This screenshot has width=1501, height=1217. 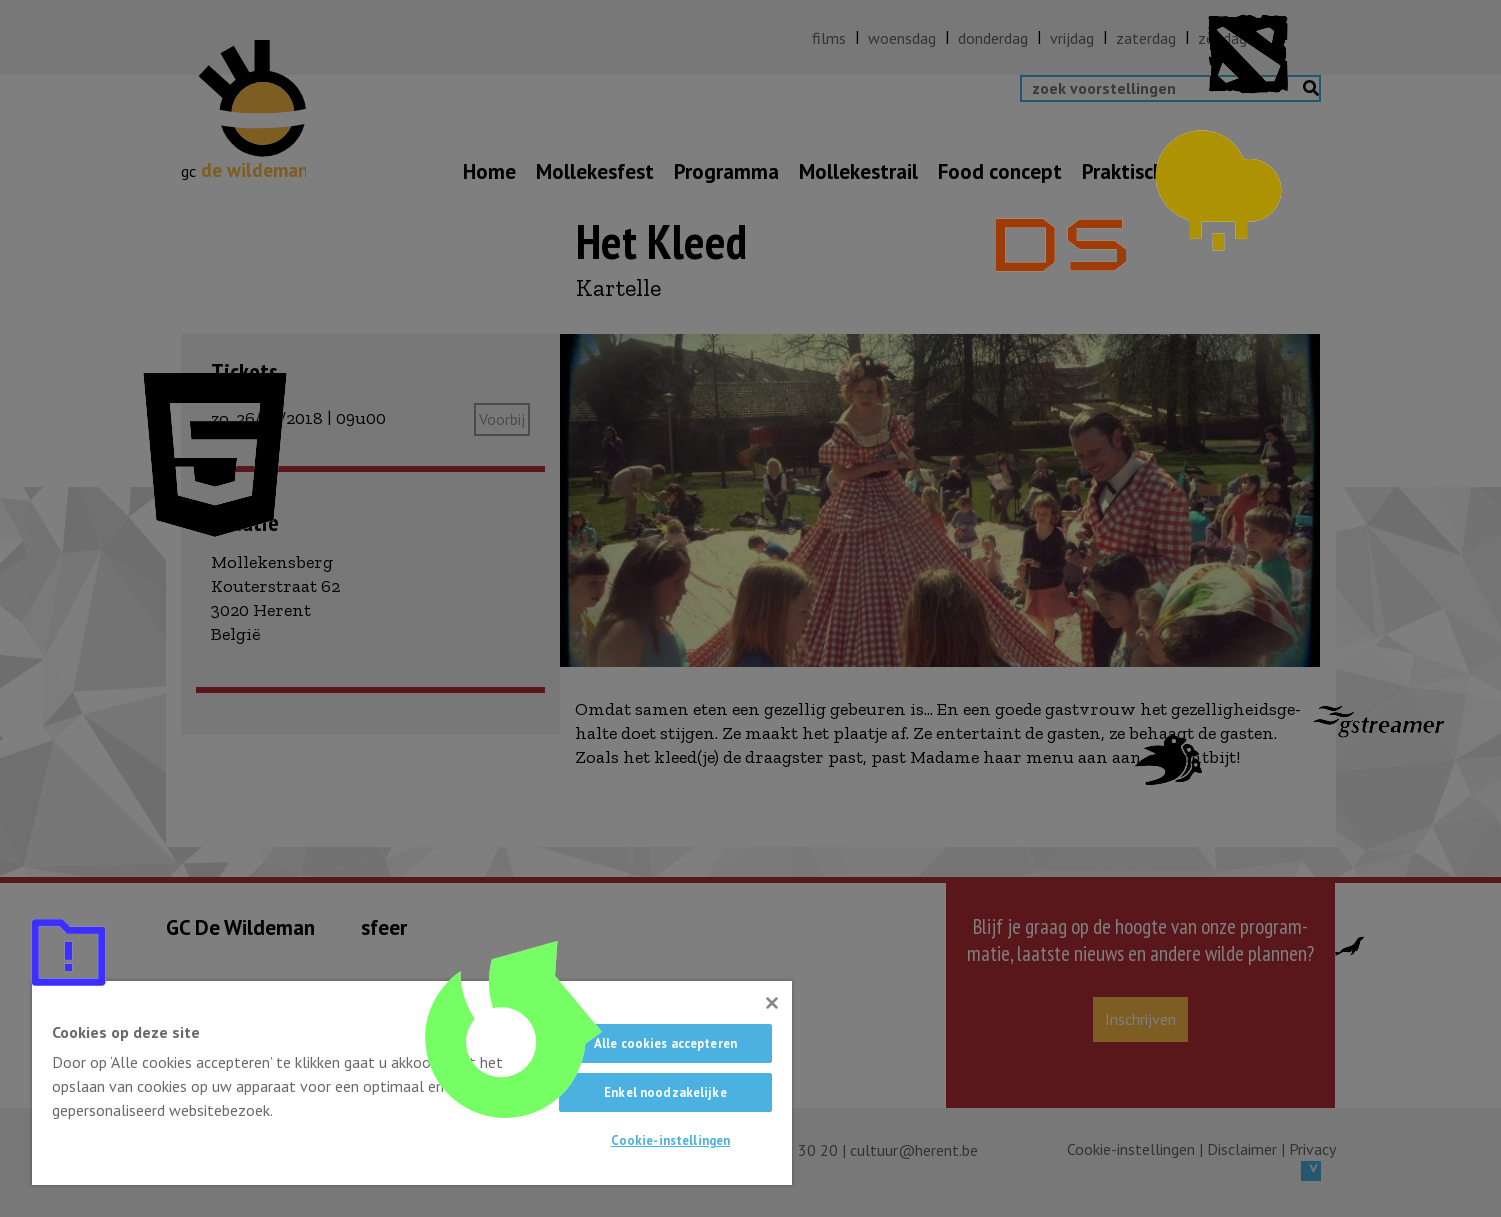 What do you see at coordinates (1248, 54) in the screenshot?
I see `launch Dota 2 game` at bounding box center [1248, 54].